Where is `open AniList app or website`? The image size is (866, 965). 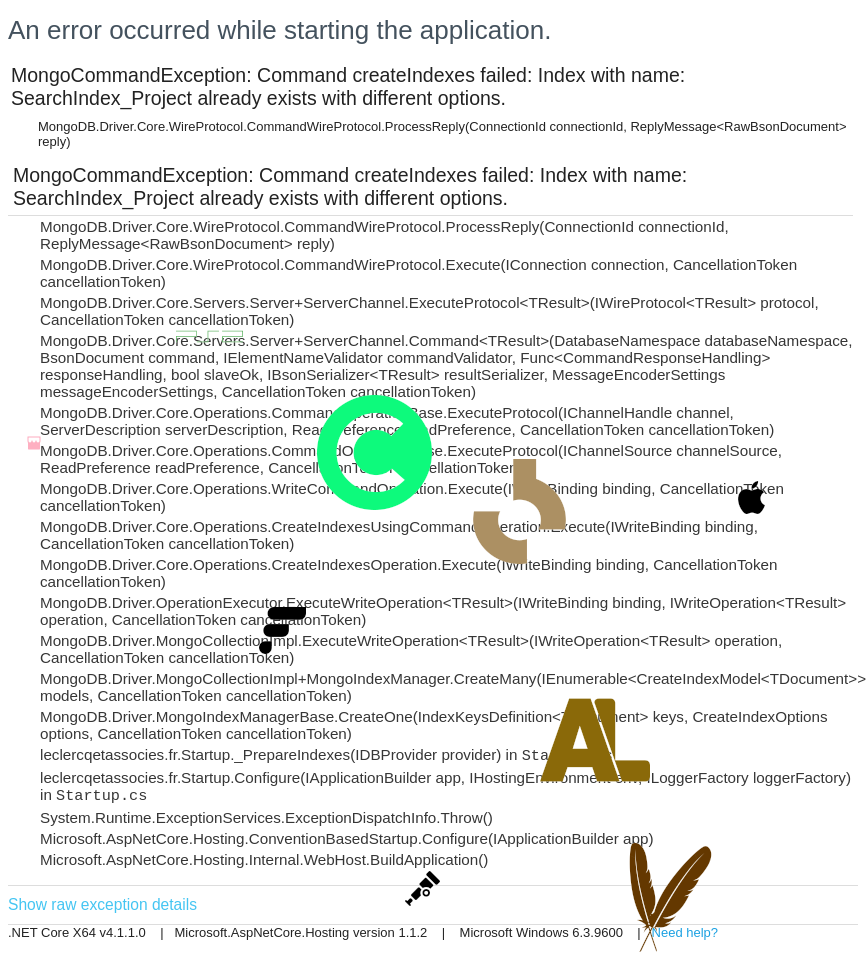
open AniList app or website is located at coordinates (595, 740).